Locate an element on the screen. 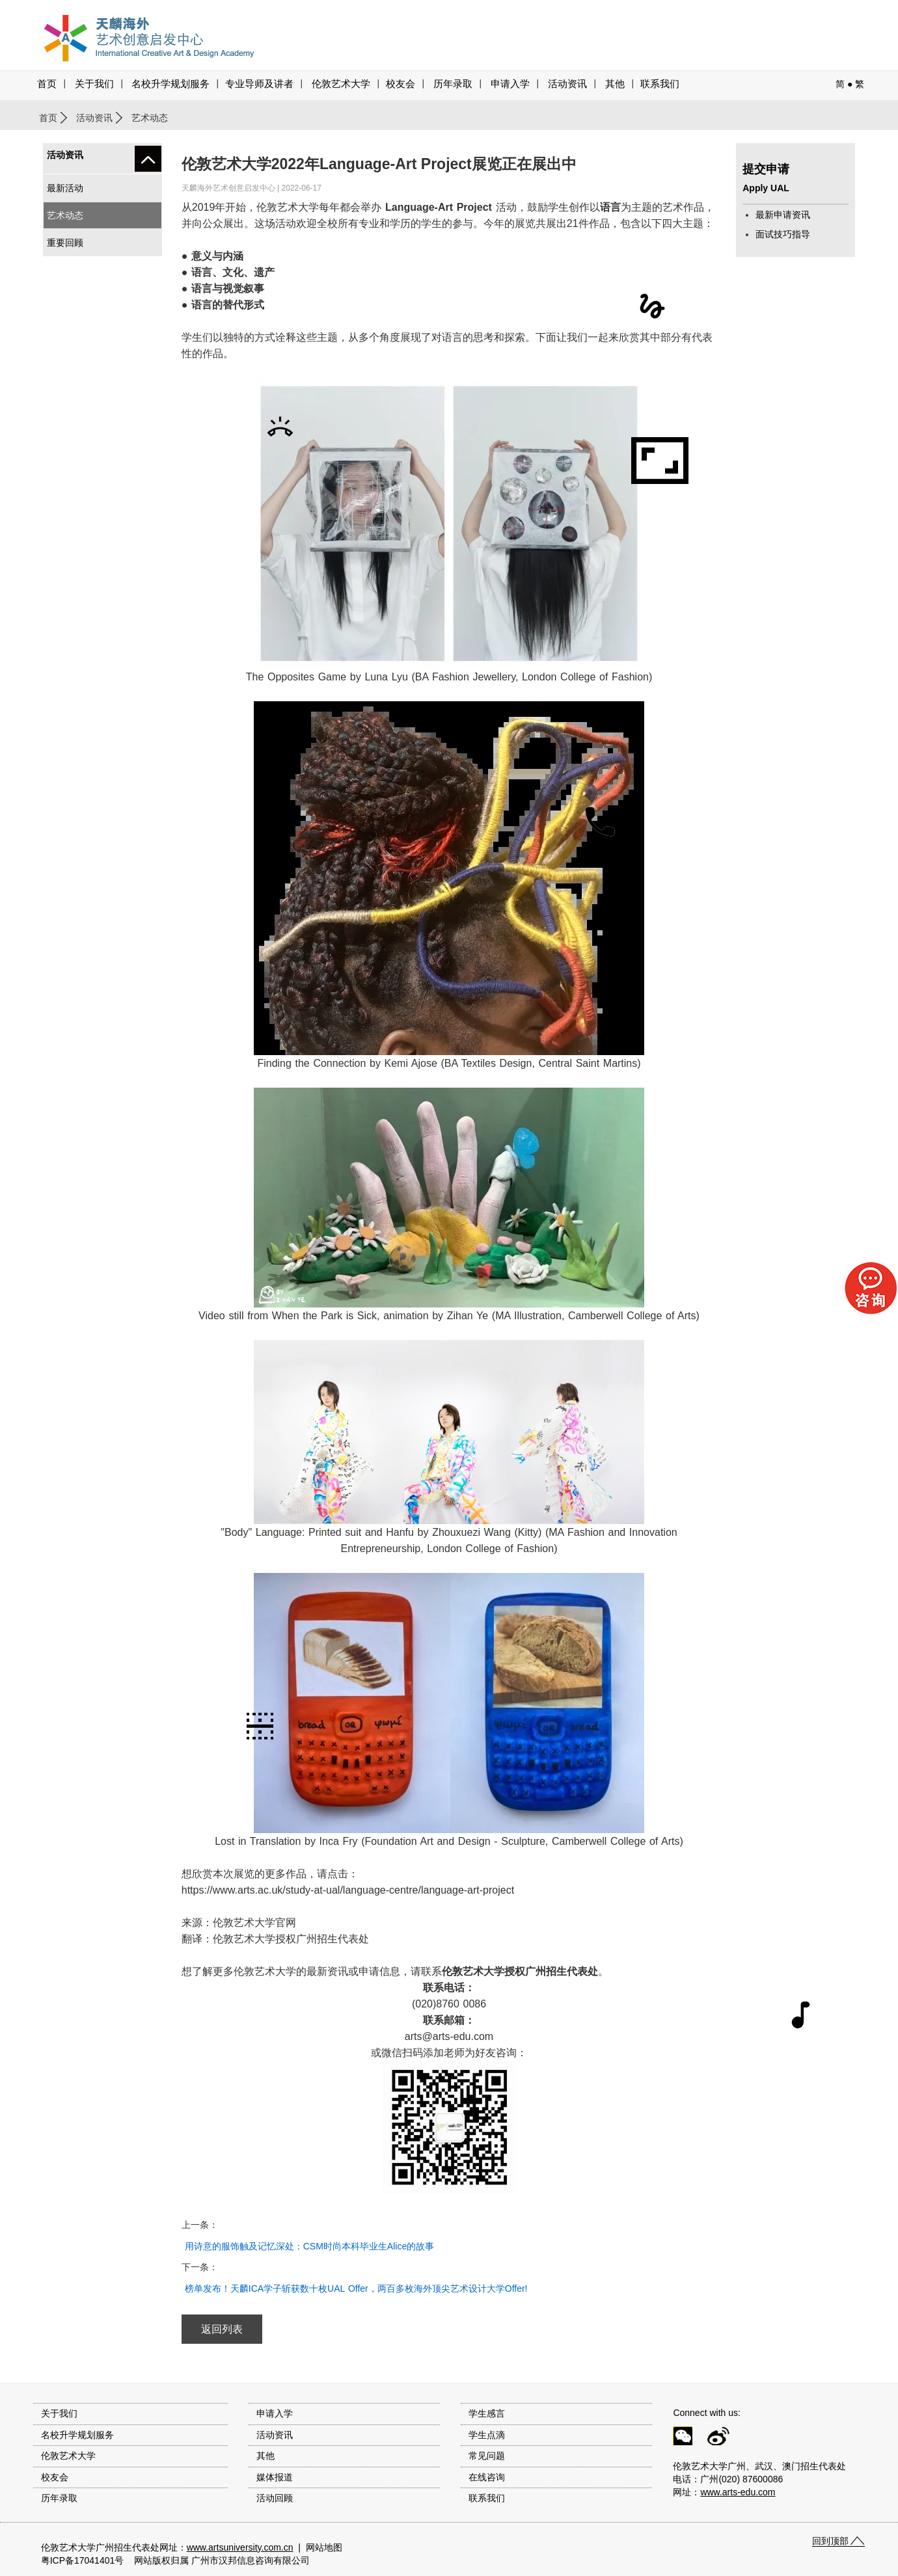  make a phone call is located at coordinates (600, 822).